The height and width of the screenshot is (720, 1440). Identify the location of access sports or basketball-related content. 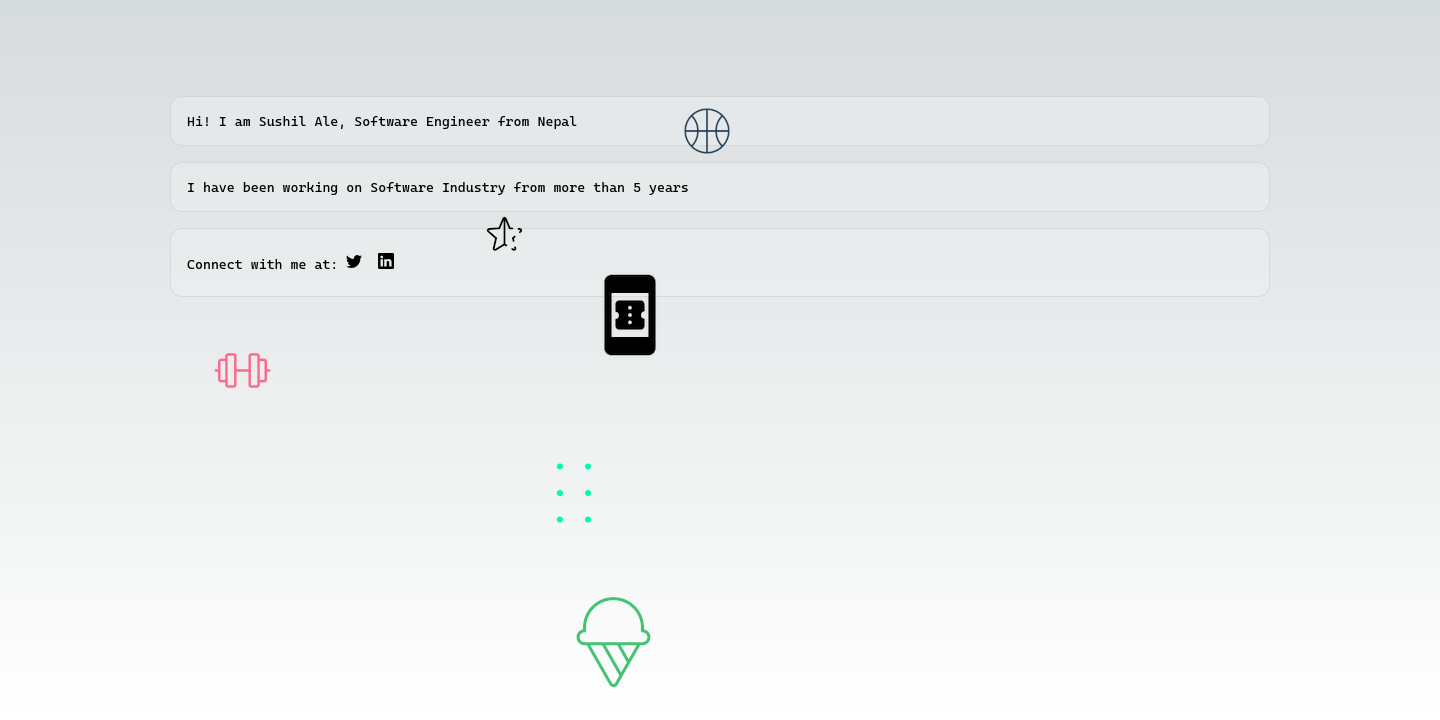
(707, 131).